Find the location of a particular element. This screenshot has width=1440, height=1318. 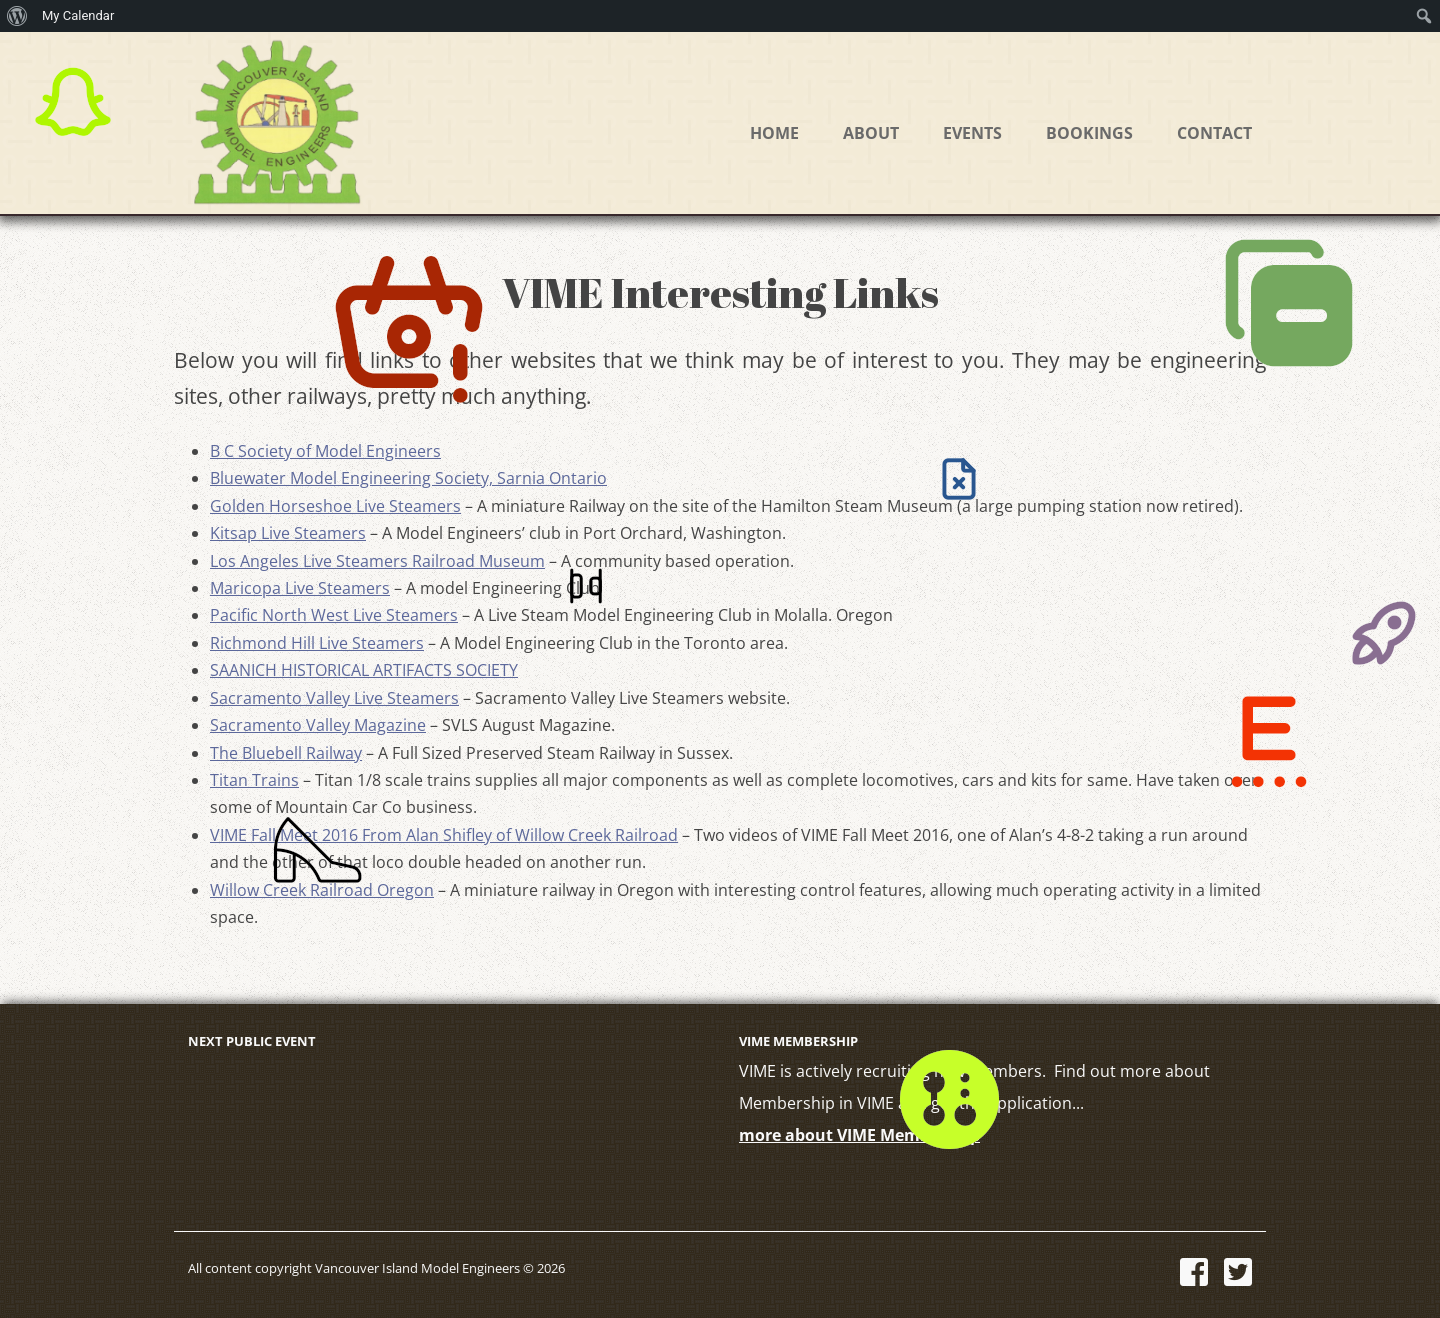

distribute elements with equal horizontal spacing is located at coordinates (586, 586).